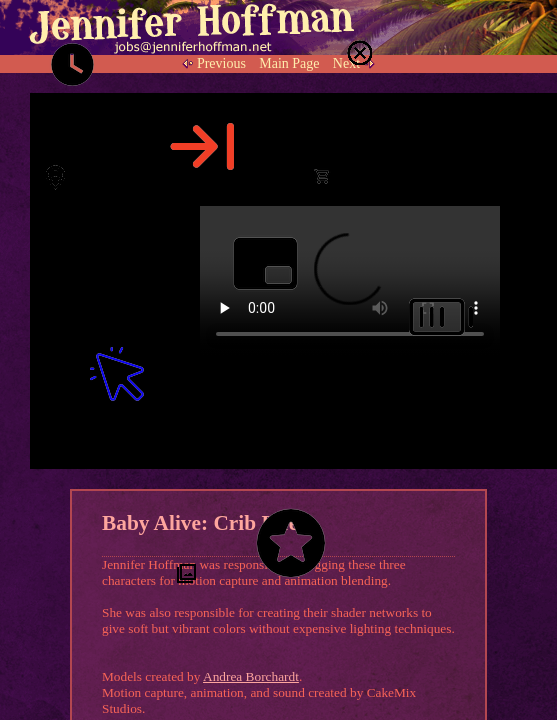 The image size is (557, 720). I want to click on view your shopping cart, so click(322, 176).